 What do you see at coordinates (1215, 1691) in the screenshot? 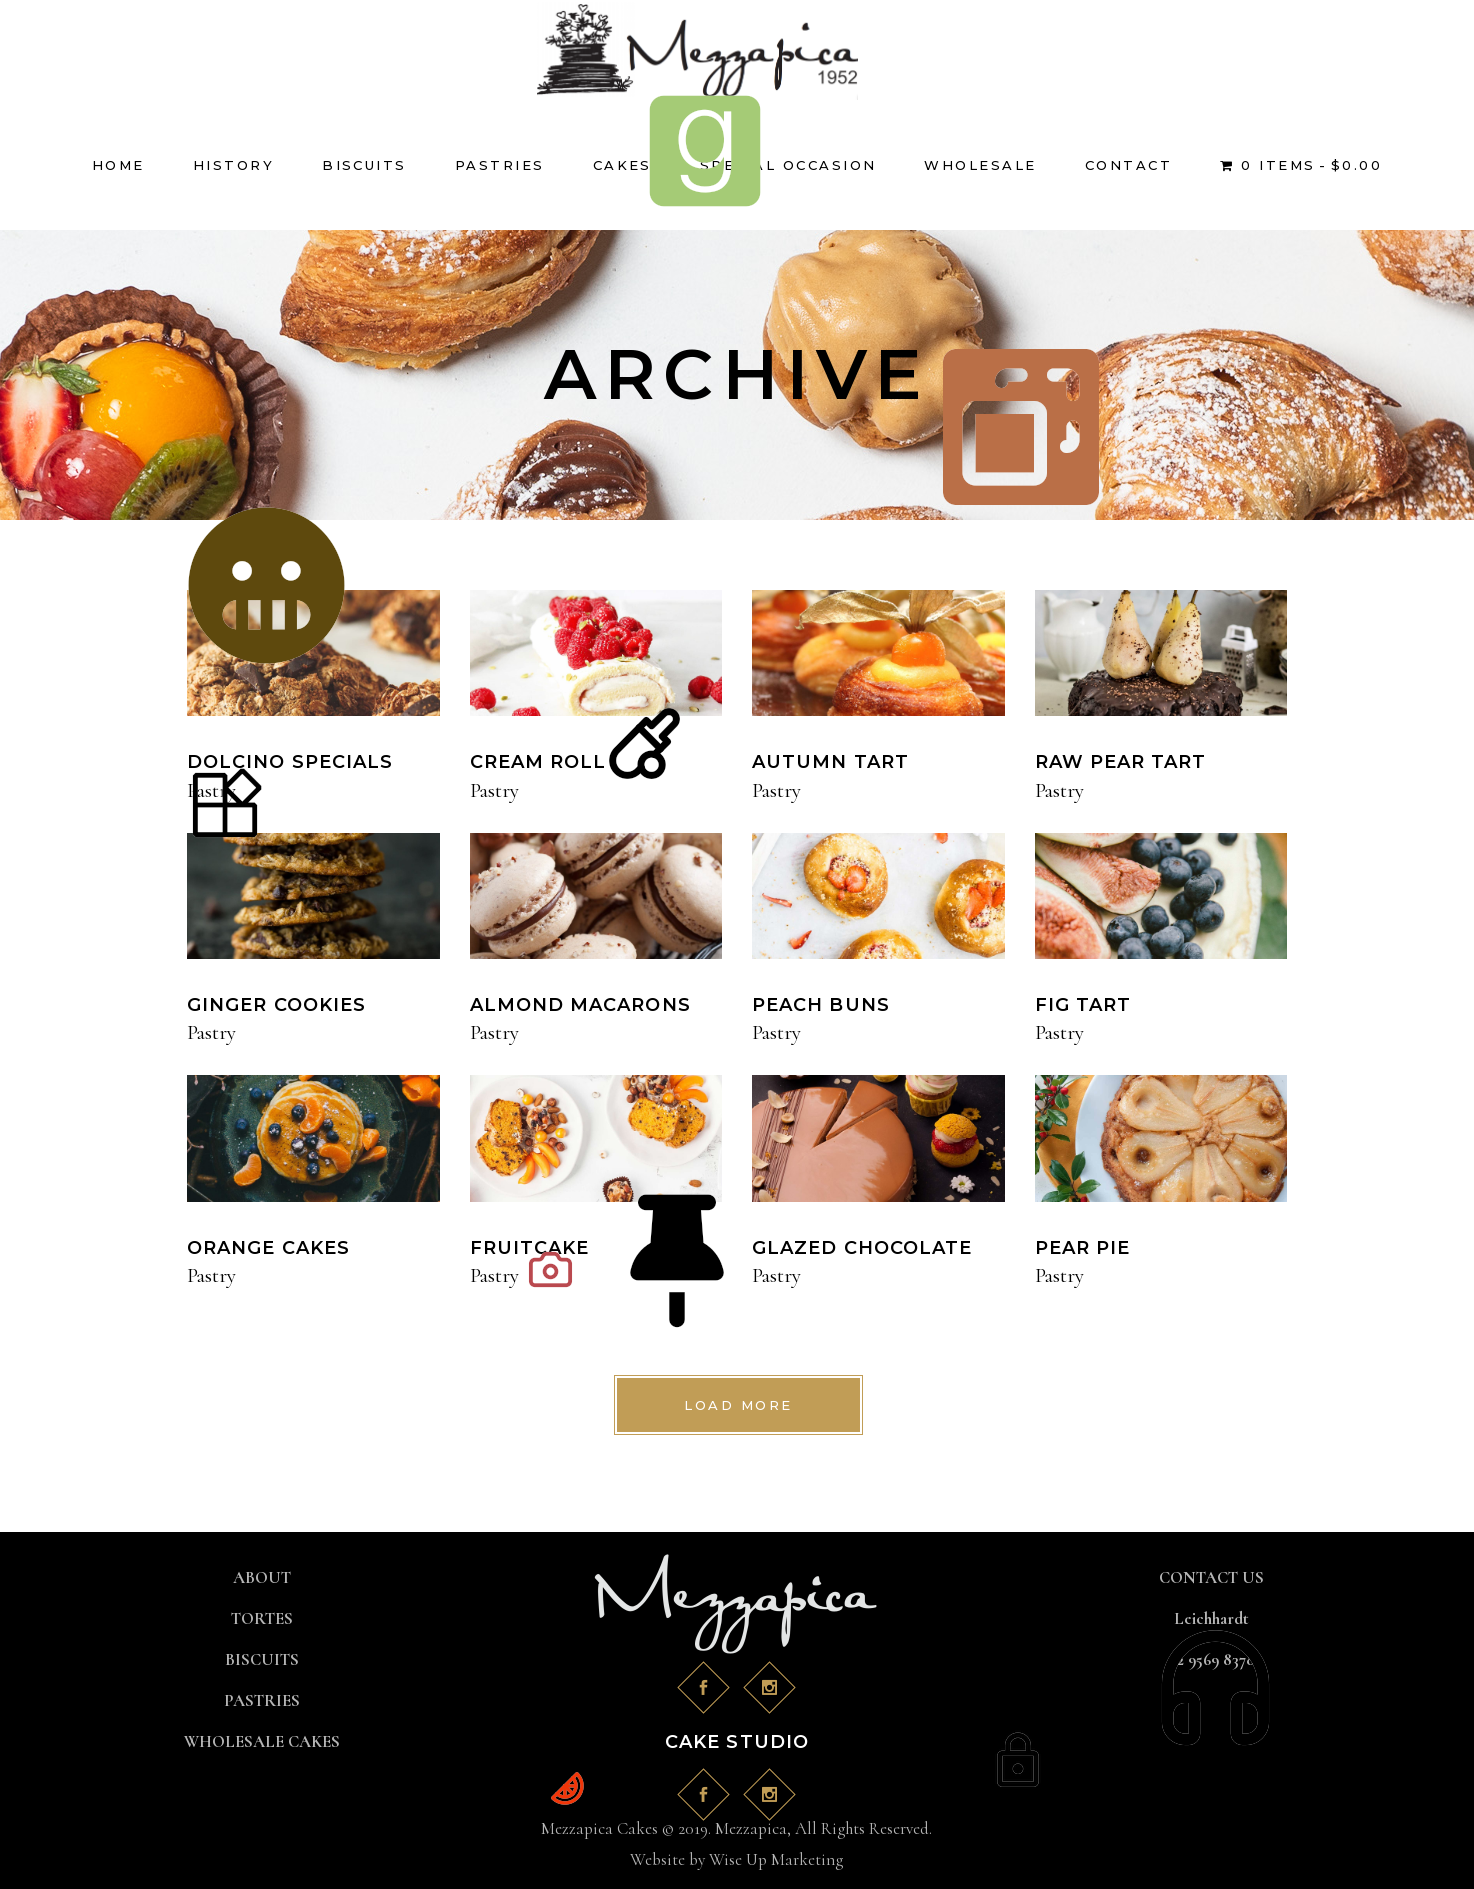
I see `listen to audio or music` at bounding box center [1215, 1691].